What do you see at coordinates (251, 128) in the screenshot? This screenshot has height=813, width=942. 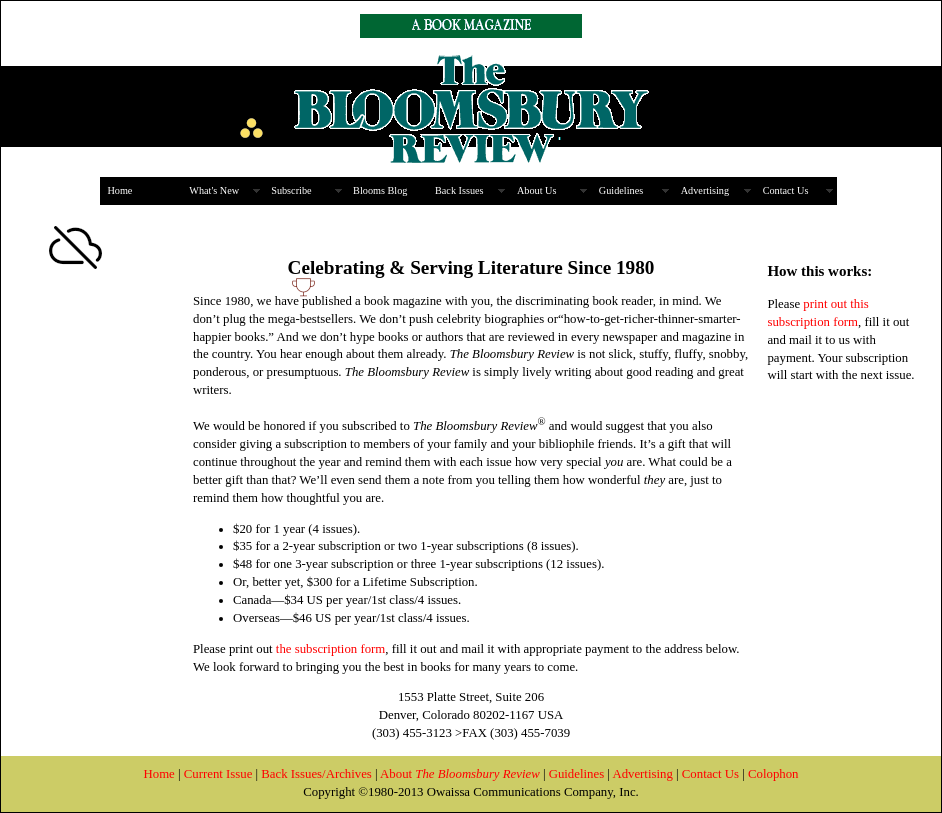 I see `view grouped items or collections` at bounding box center [251, 128].